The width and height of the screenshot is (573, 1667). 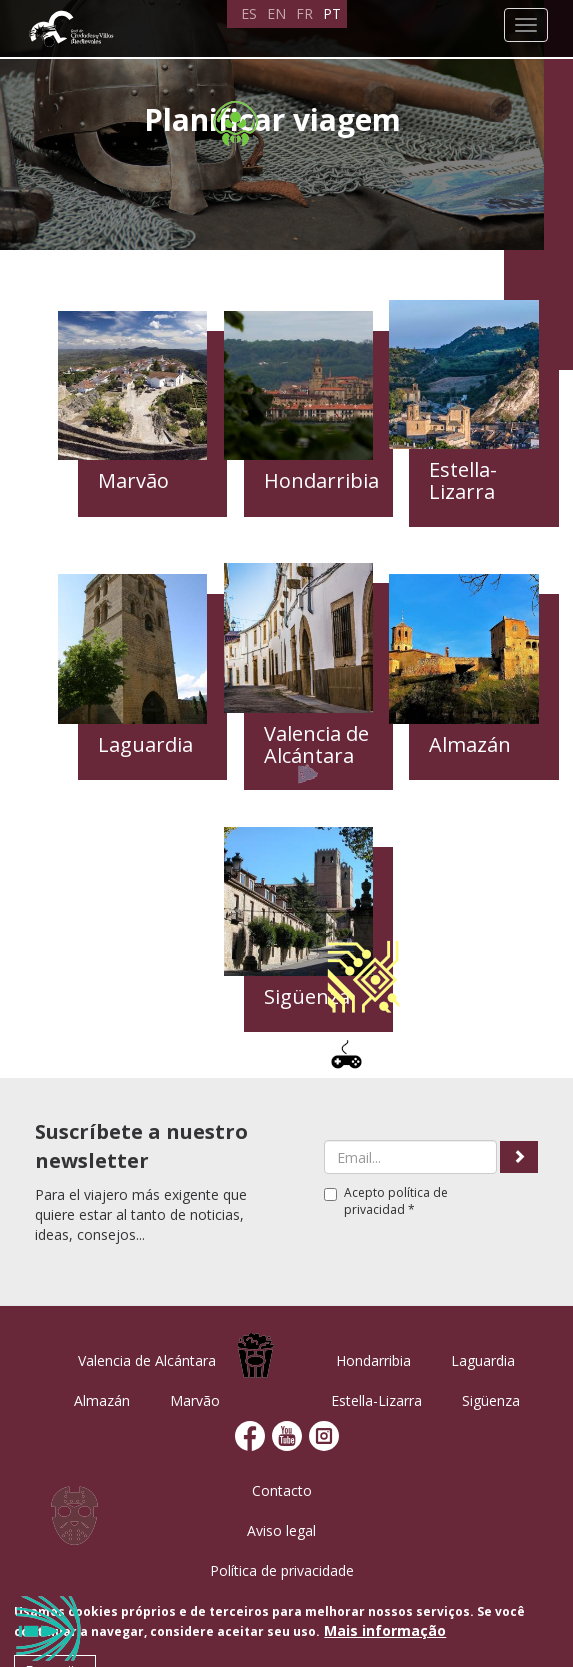 I want to click on metroid creature icon from the nintendo game series, so click(x=235, y=123).